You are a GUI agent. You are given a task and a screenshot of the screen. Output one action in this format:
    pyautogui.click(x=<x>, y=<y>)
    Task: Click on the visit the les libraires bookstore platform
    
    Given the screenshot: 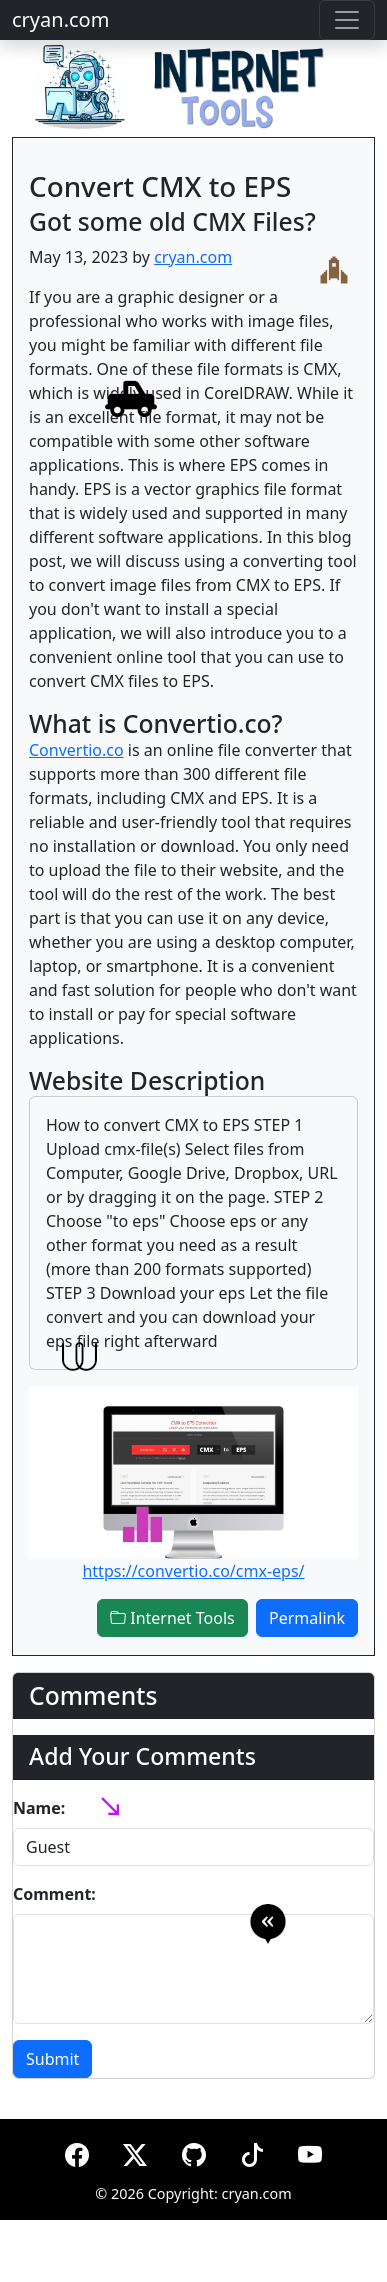 What is the action you would take?
    pyautogui.click(x=268, y=1924)
    